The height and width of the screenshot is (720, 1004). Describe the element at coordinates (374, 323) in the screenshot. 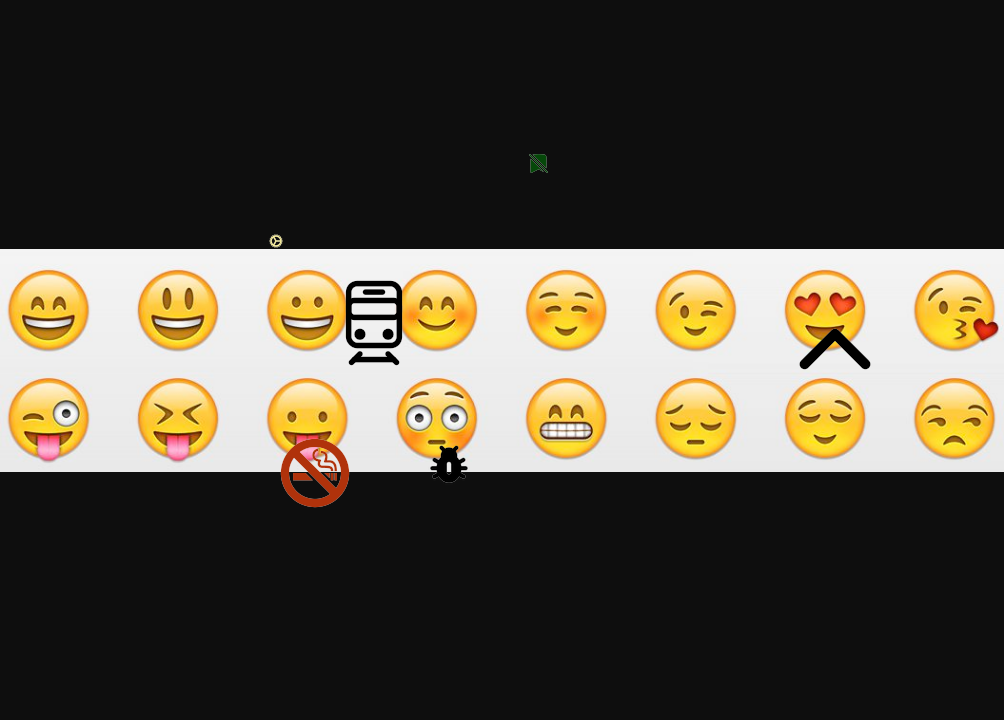

I see `view subway or metro transit options` at that location.